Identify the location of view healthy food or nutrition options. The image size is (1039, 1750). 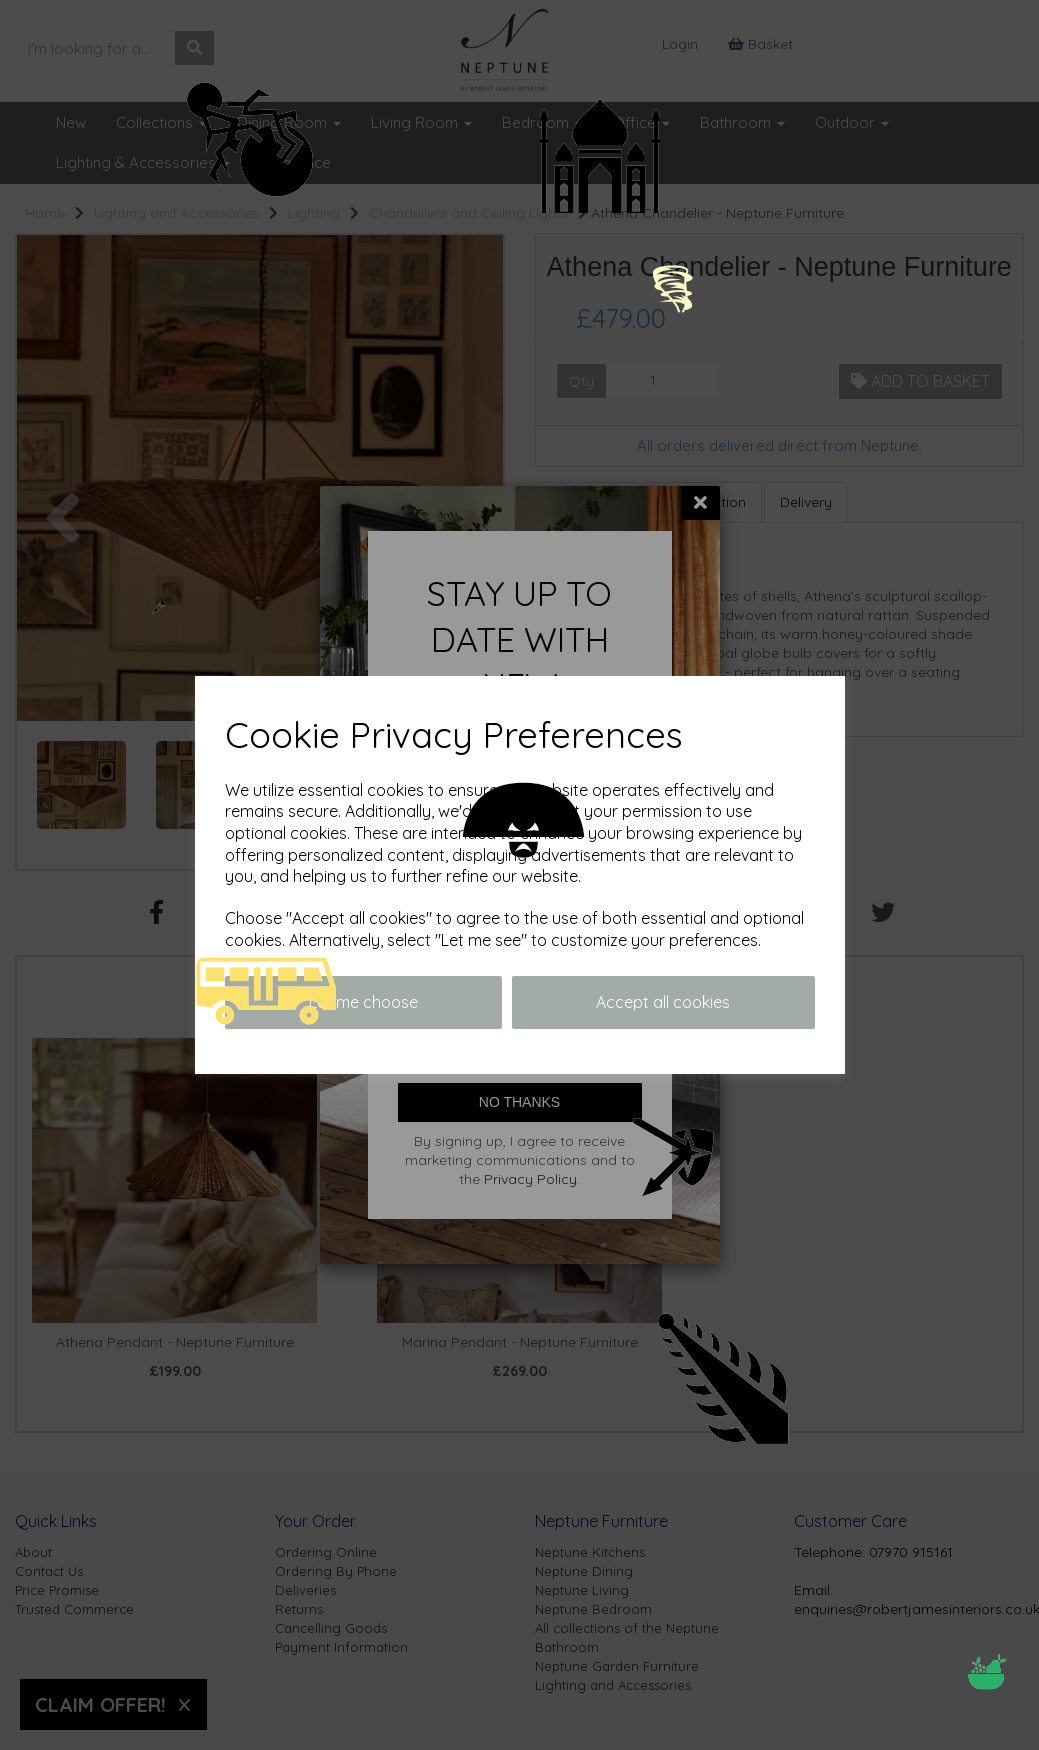
(987, 1671).